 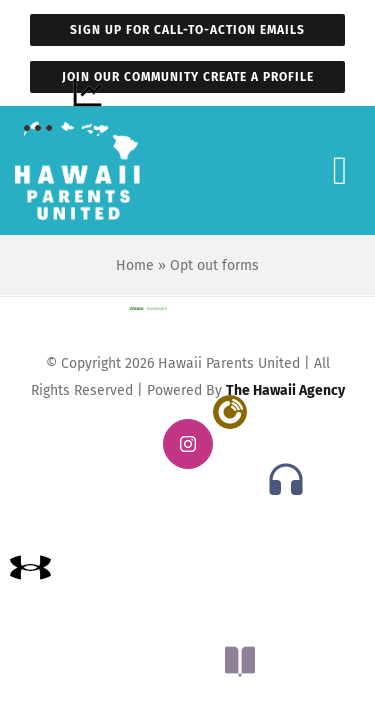 I want to click on access audio or music playback, so click(x=286, y=480).